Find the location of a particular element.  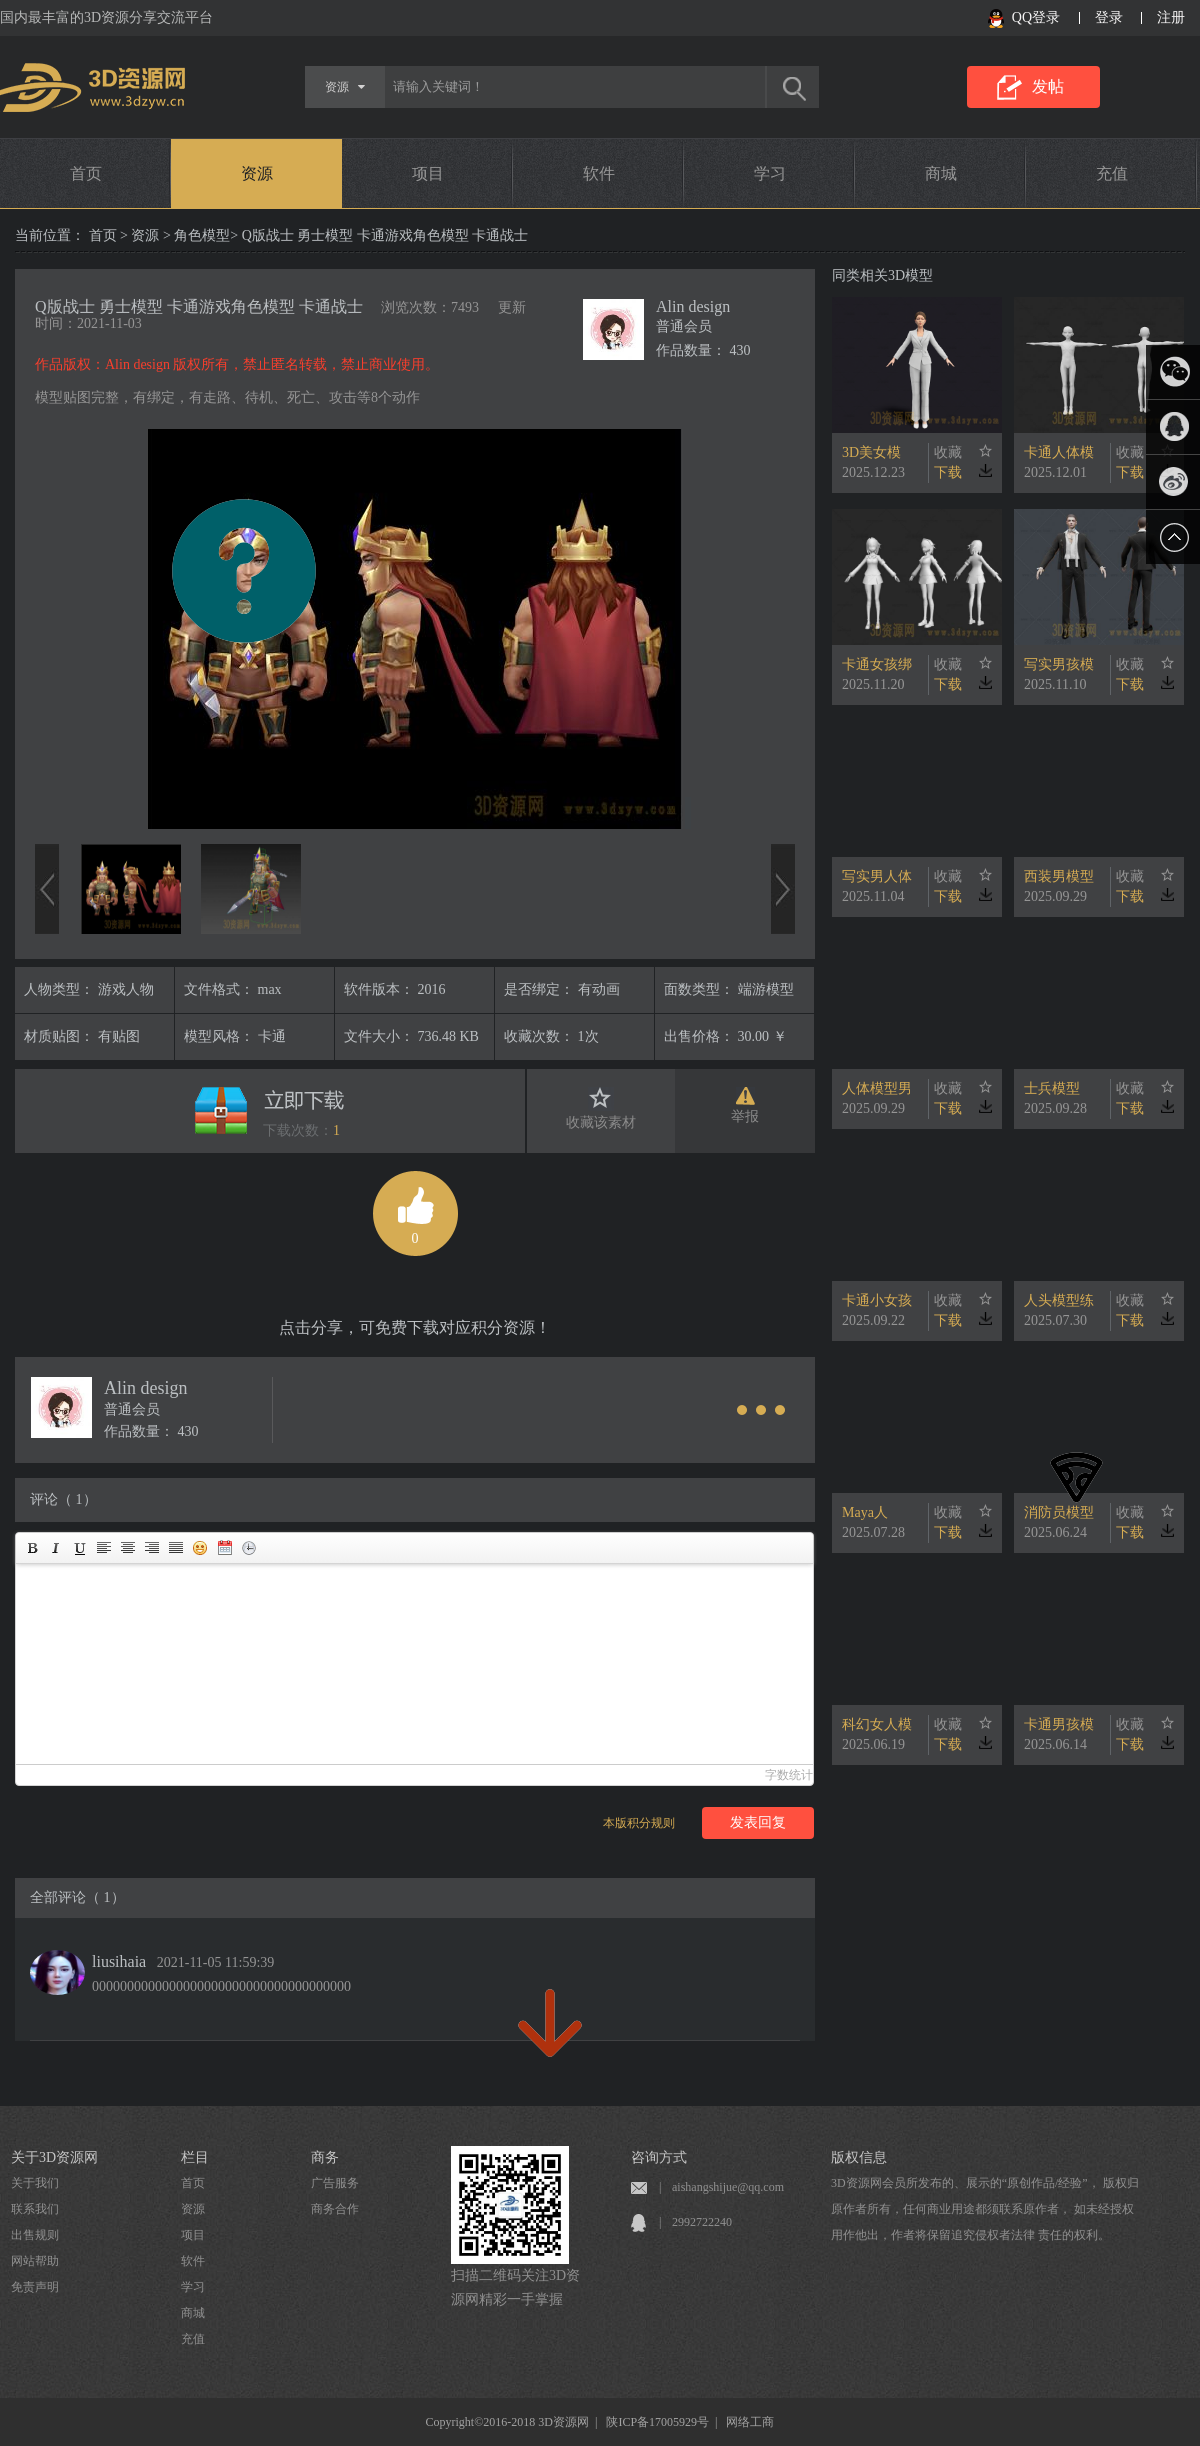

access help or support information is located at coordinates (244, 571).